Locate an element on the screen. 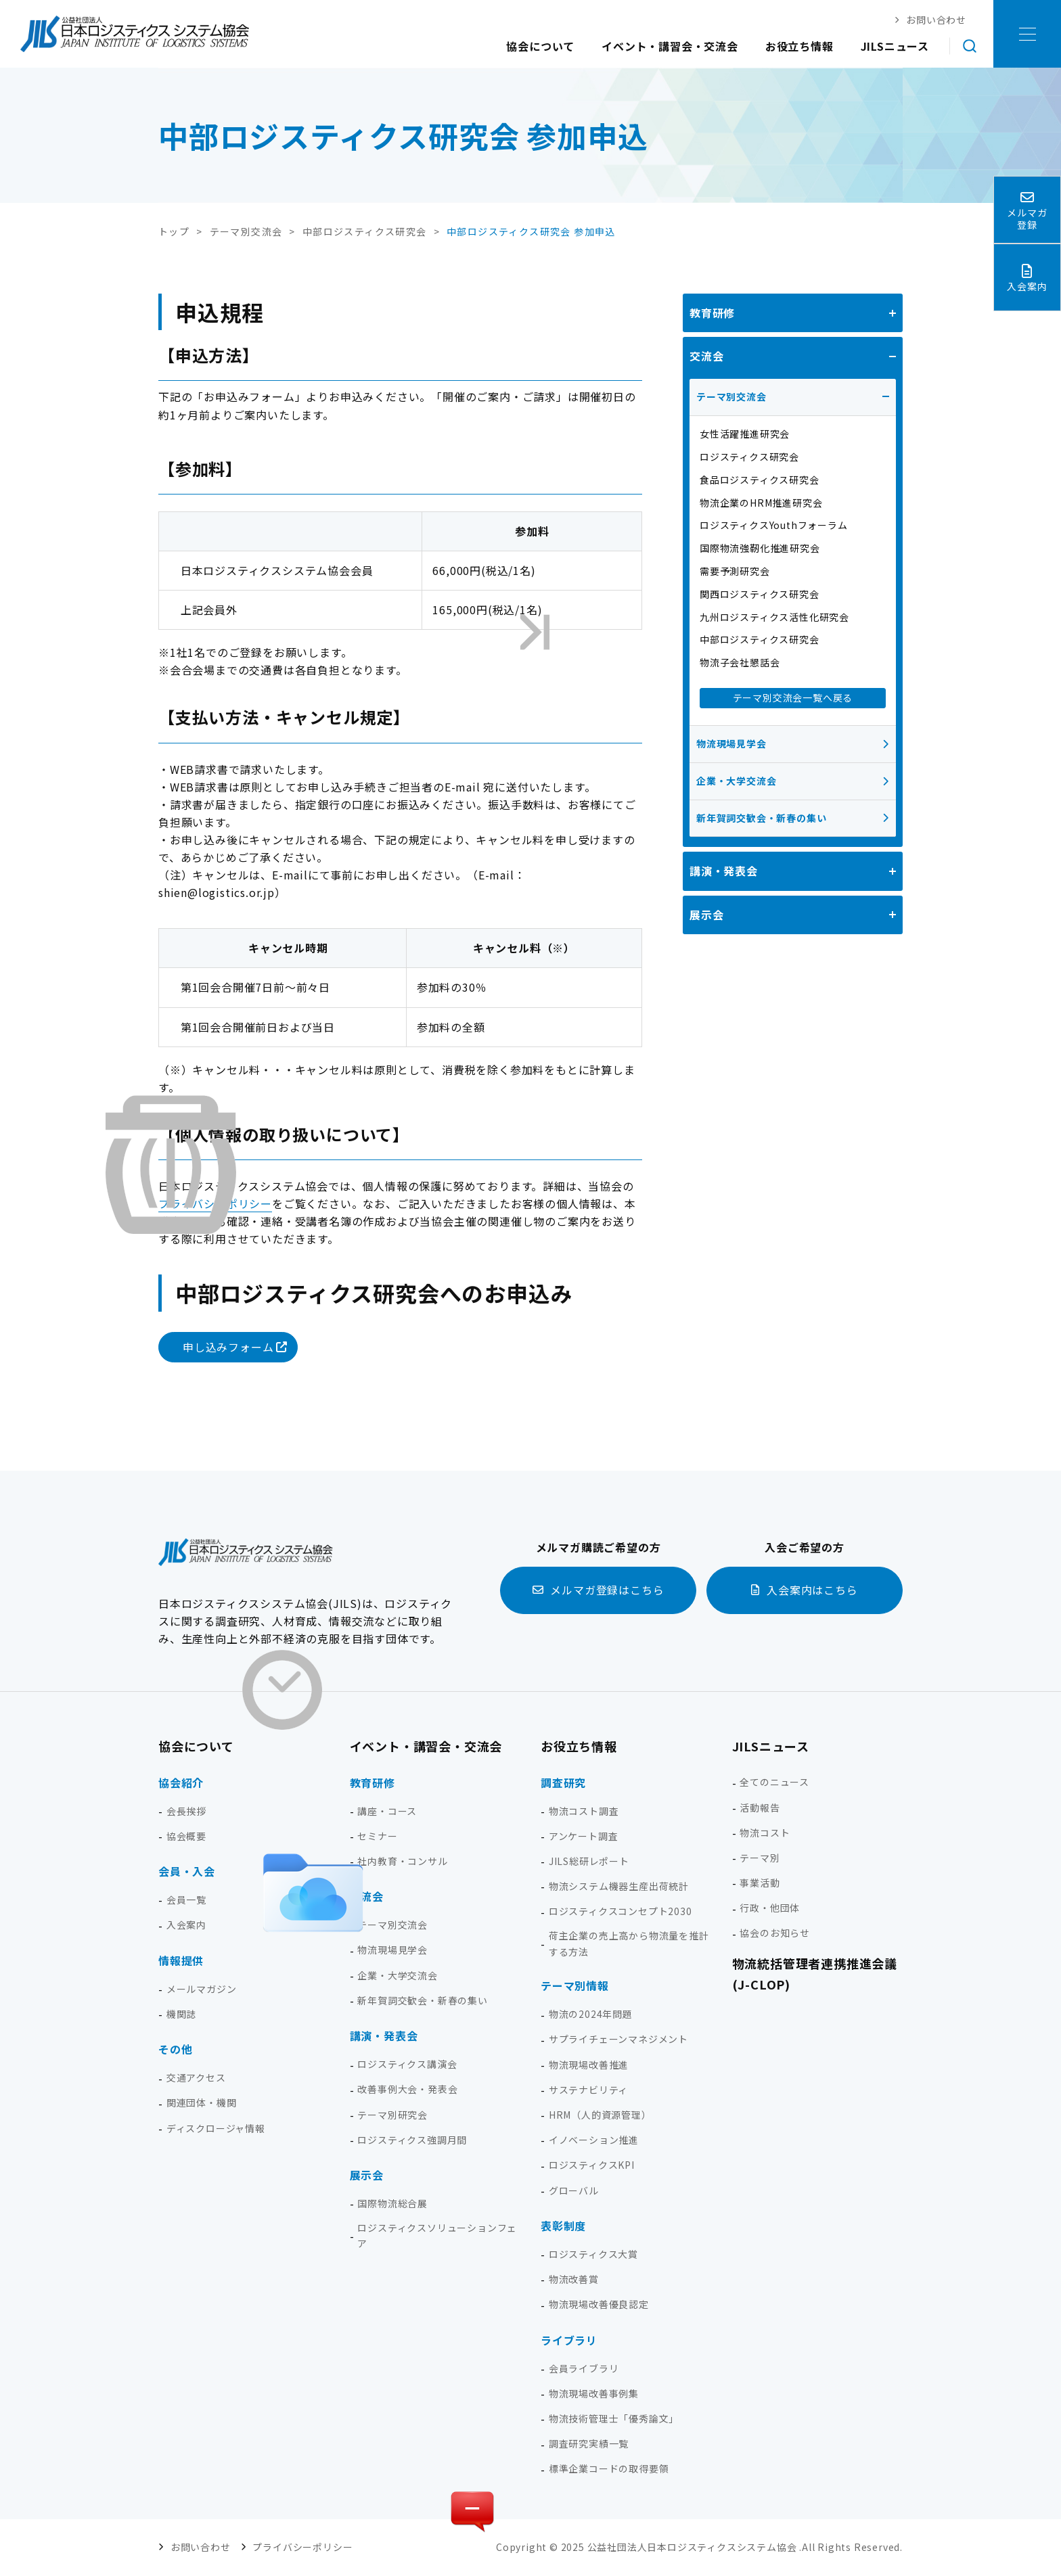 Image resolution: width=1061 pixels, height=2576 pixels. view recently opened documents is located at coordinates (285, 1693).